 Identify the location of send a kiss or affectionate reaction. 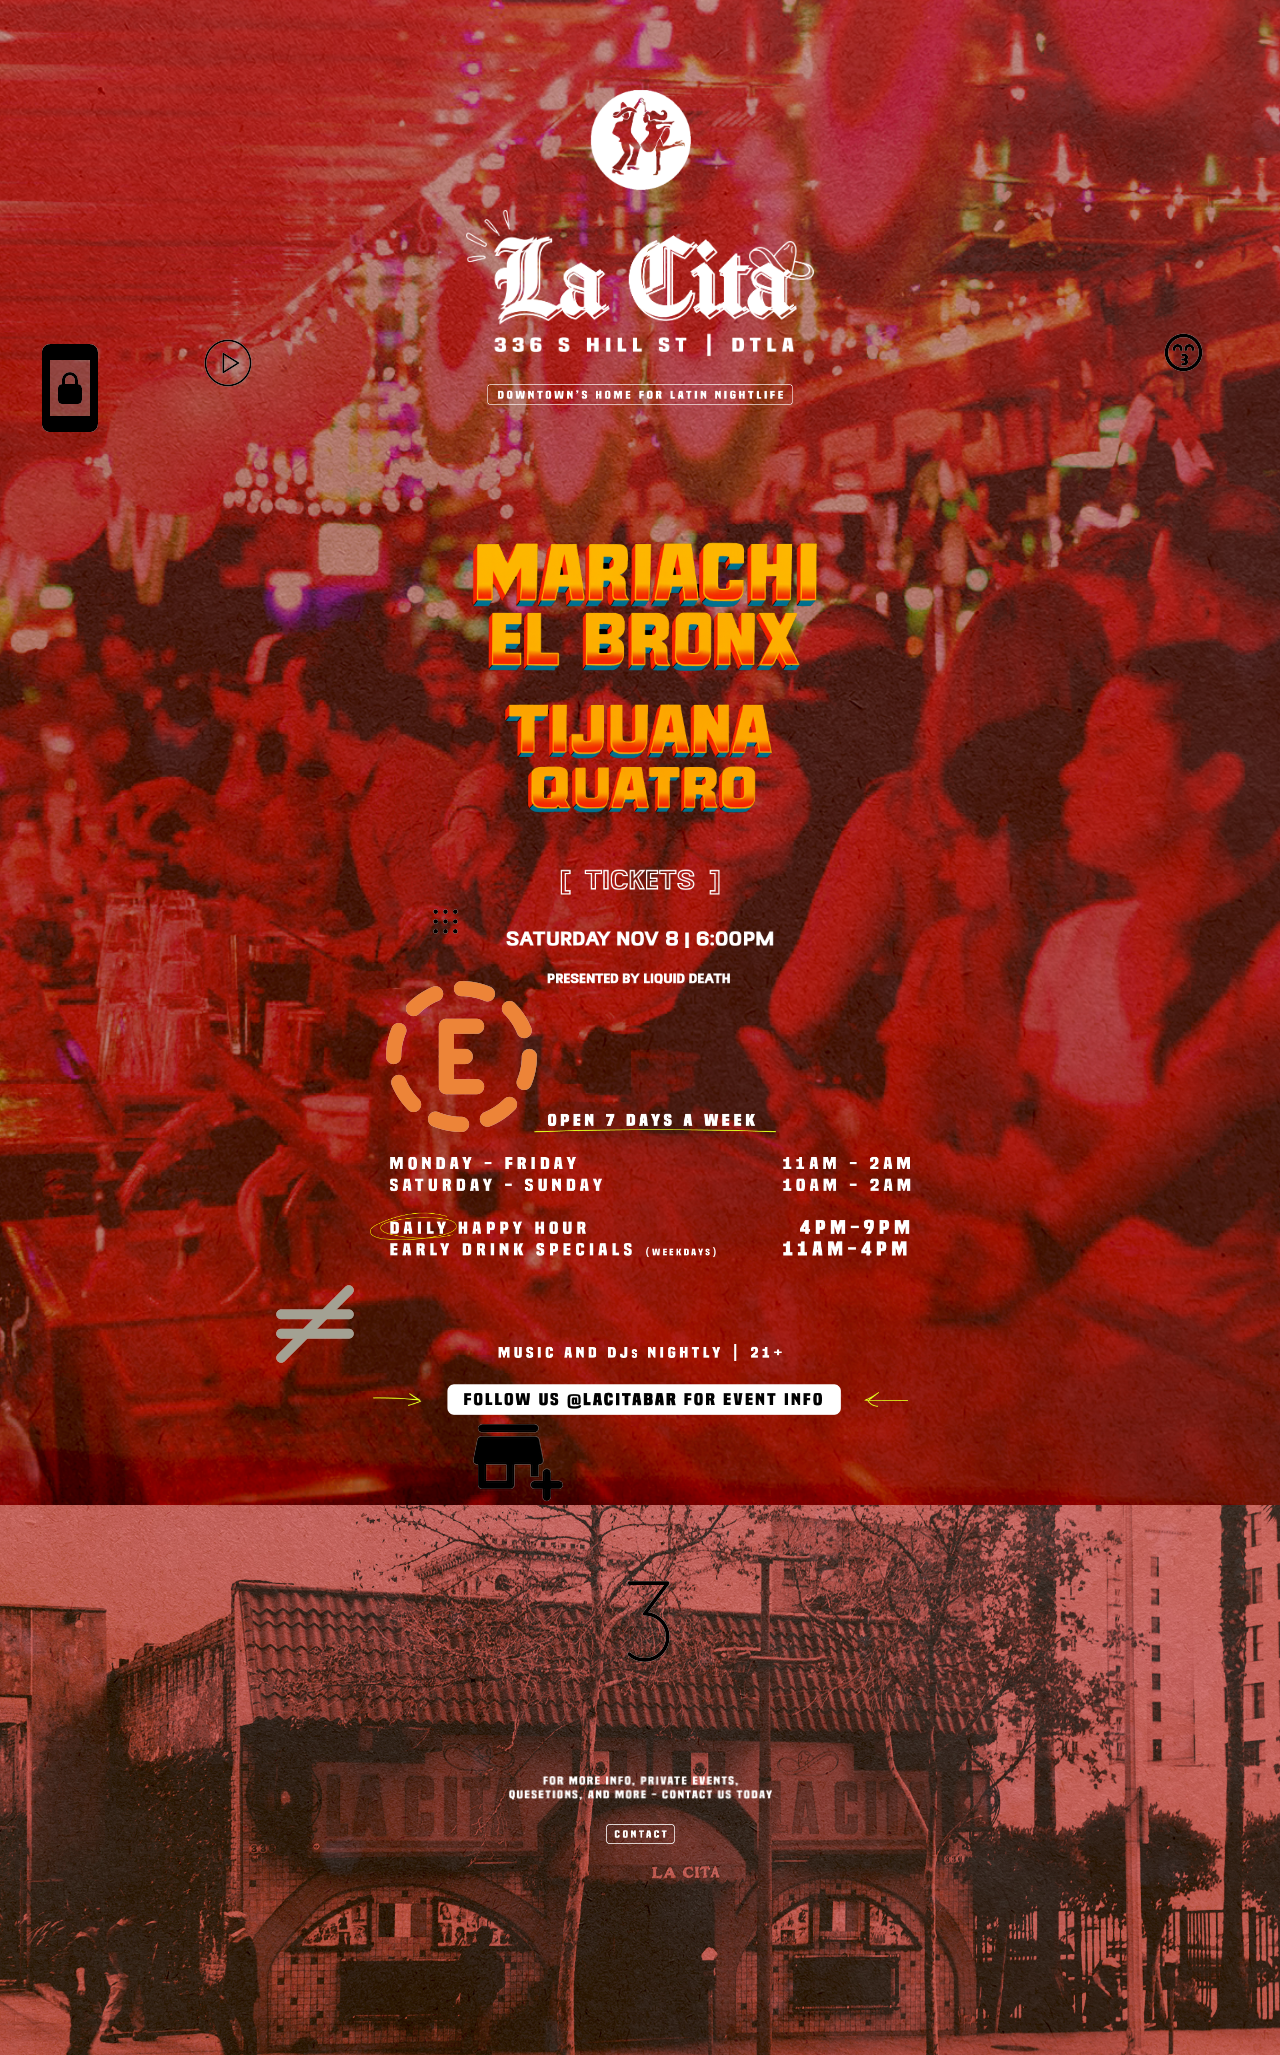
(1183, 352).